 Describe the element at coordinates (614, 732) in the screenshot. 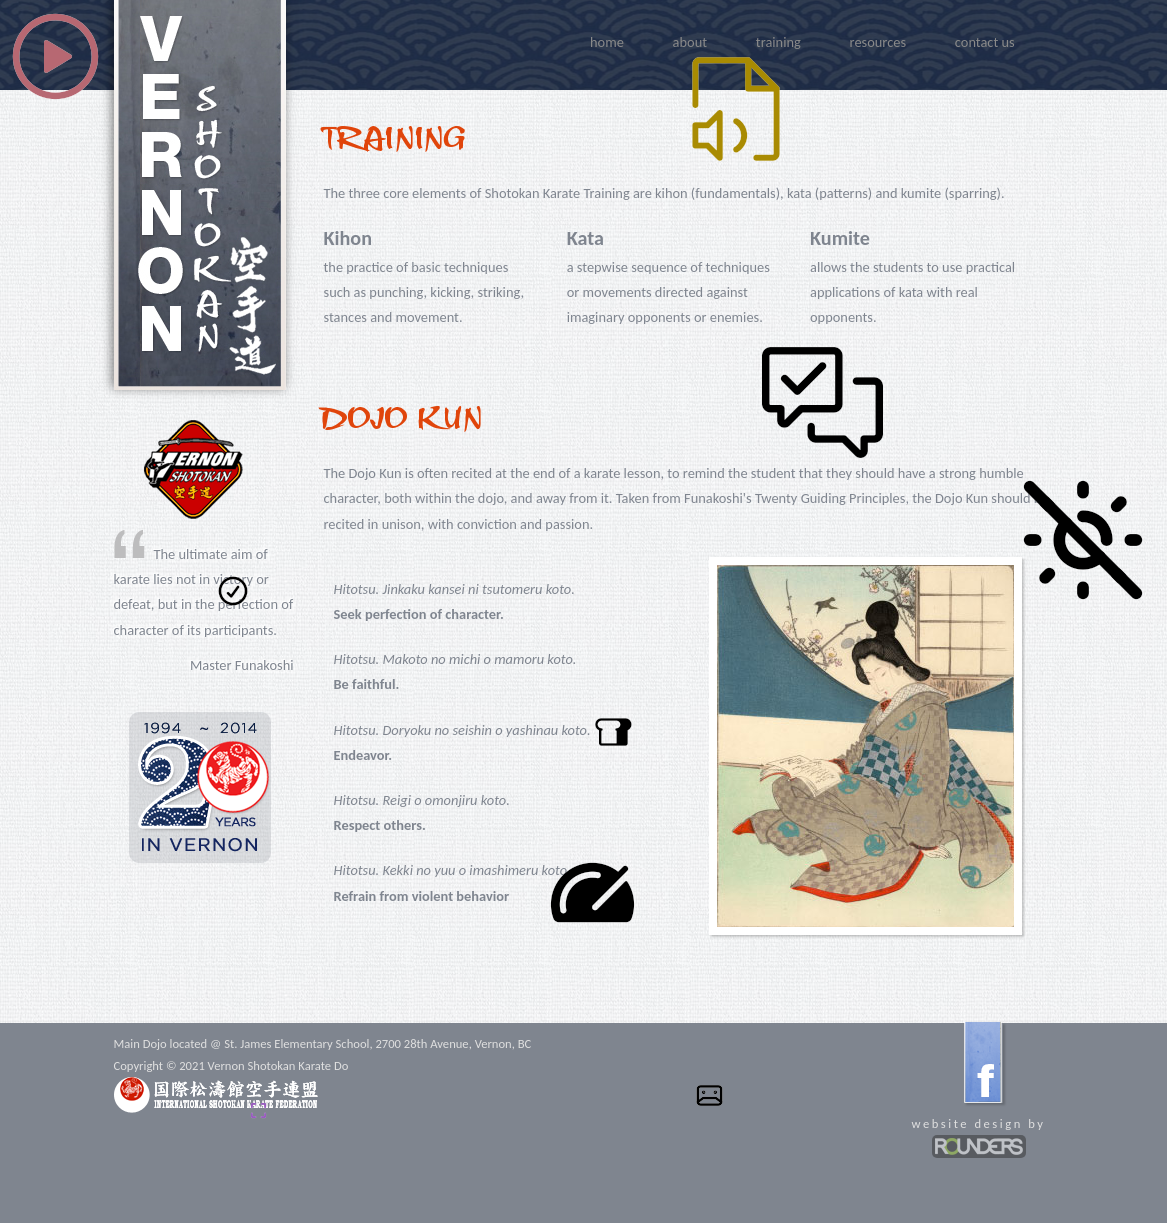

I see `browse bakery or bread products` at that location.